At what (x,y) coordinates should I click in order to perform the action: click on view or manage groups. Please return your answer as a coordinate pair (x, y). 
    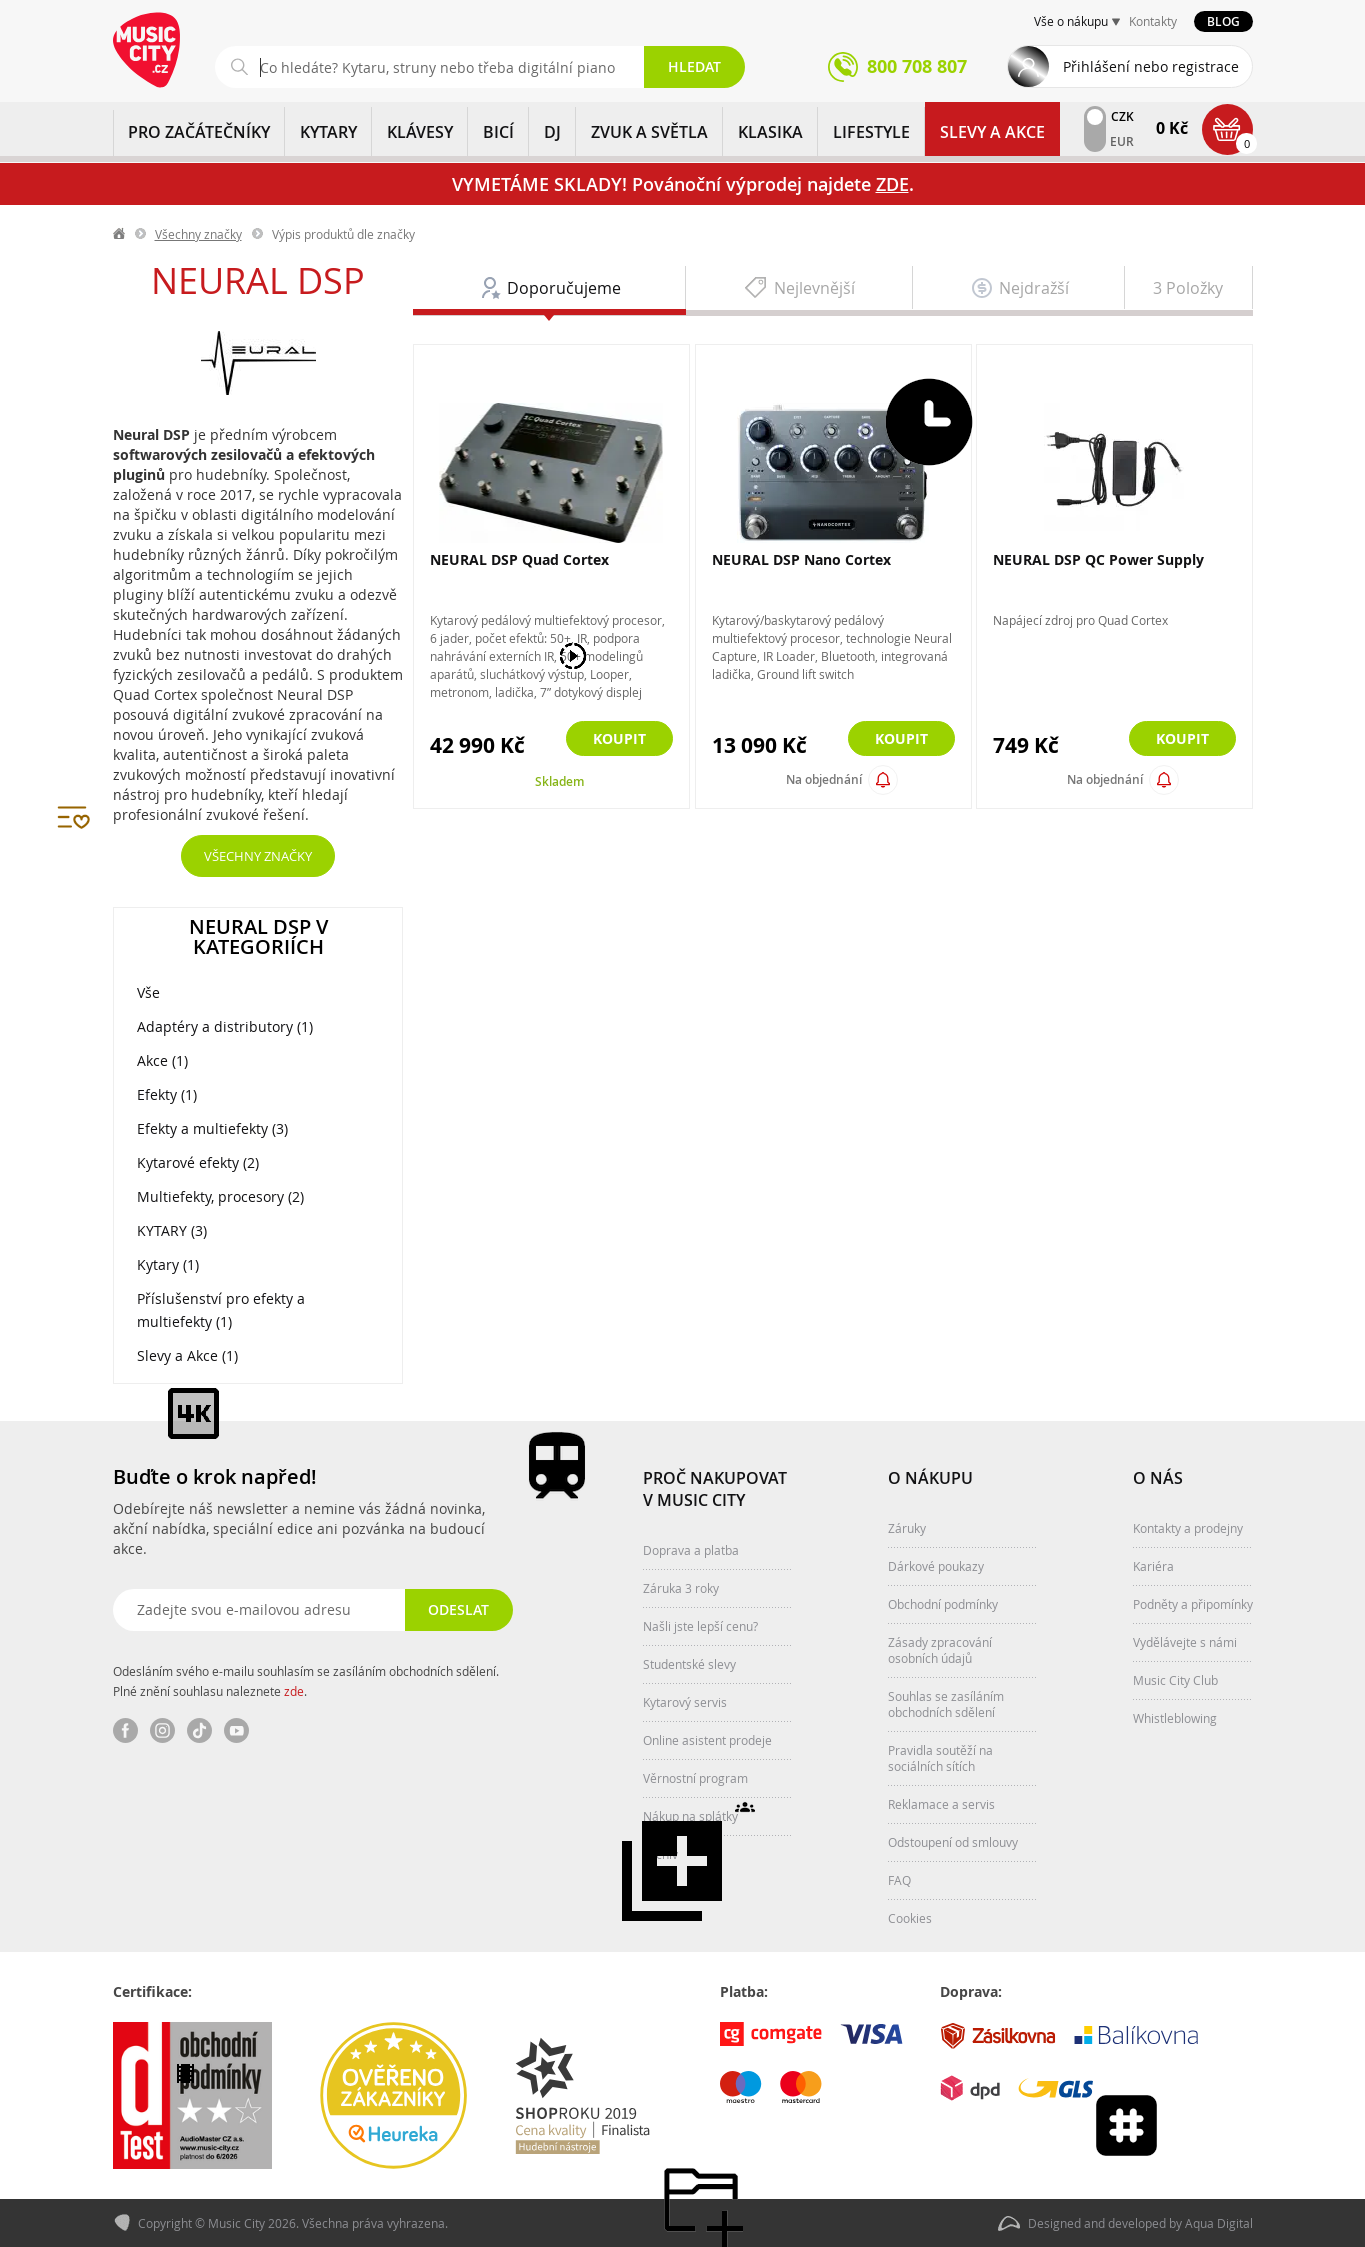
    Looking at the image, I should click on (745, 1807).